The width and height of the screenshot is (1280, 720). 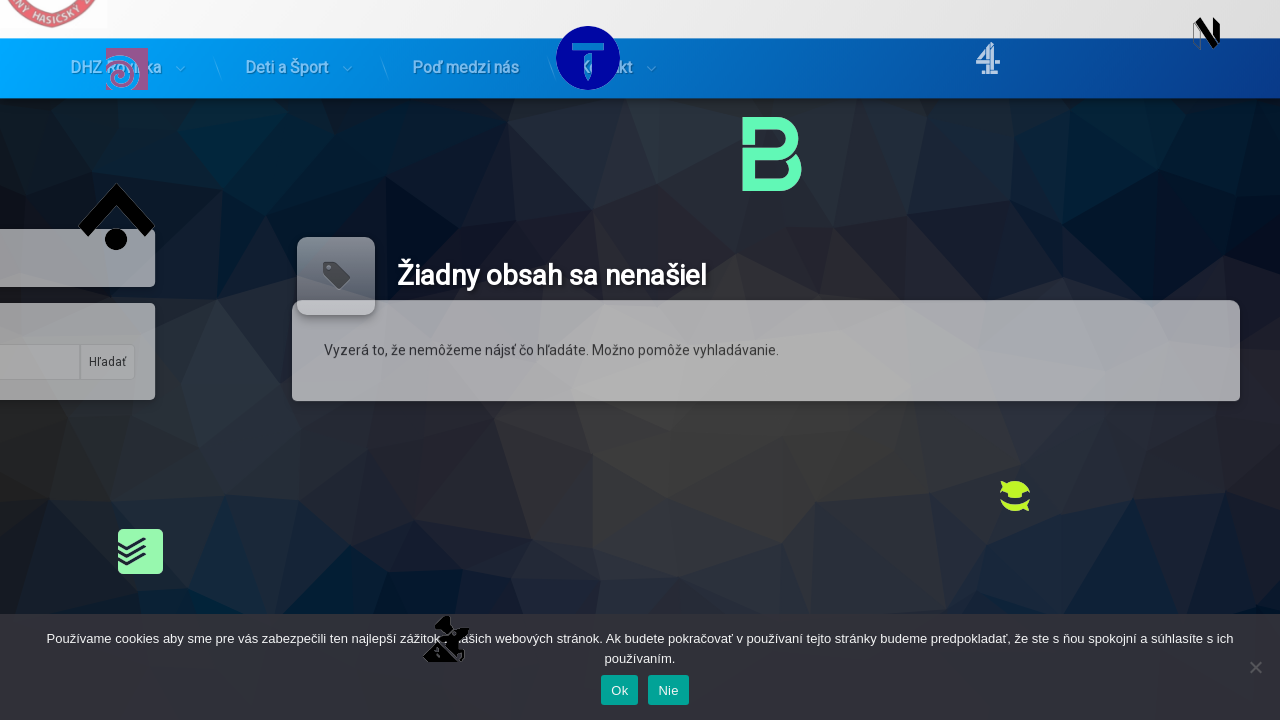 I want to click on open Todoist app, so click(x=140, y=551).